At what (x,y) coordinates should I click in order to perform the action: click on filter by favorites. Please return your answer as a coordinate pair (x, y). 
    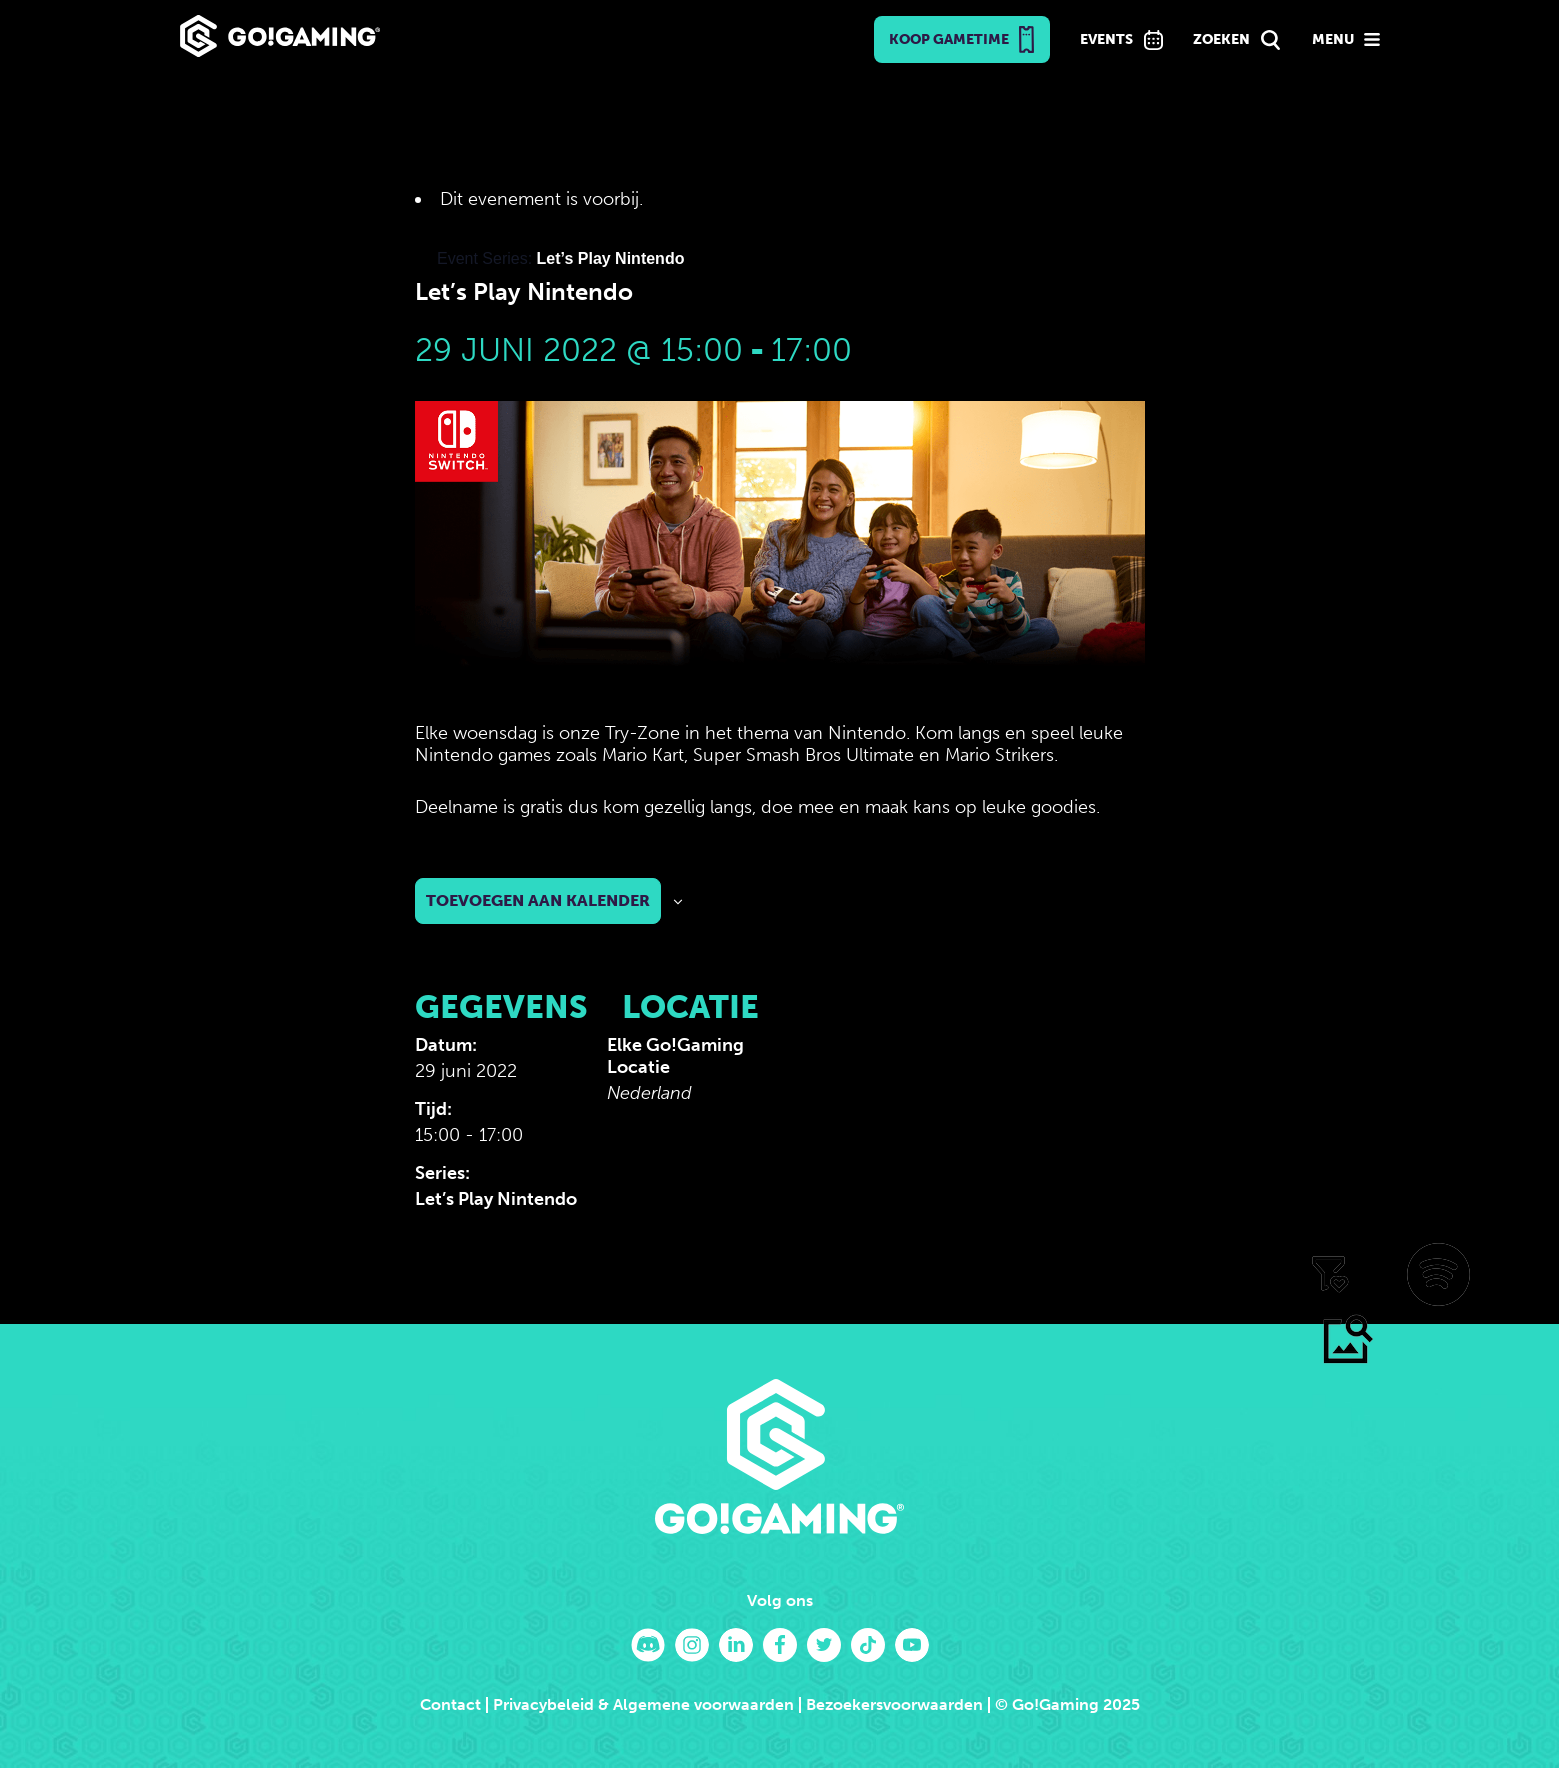
    Looking at the image, I should click on (1328, 1272).